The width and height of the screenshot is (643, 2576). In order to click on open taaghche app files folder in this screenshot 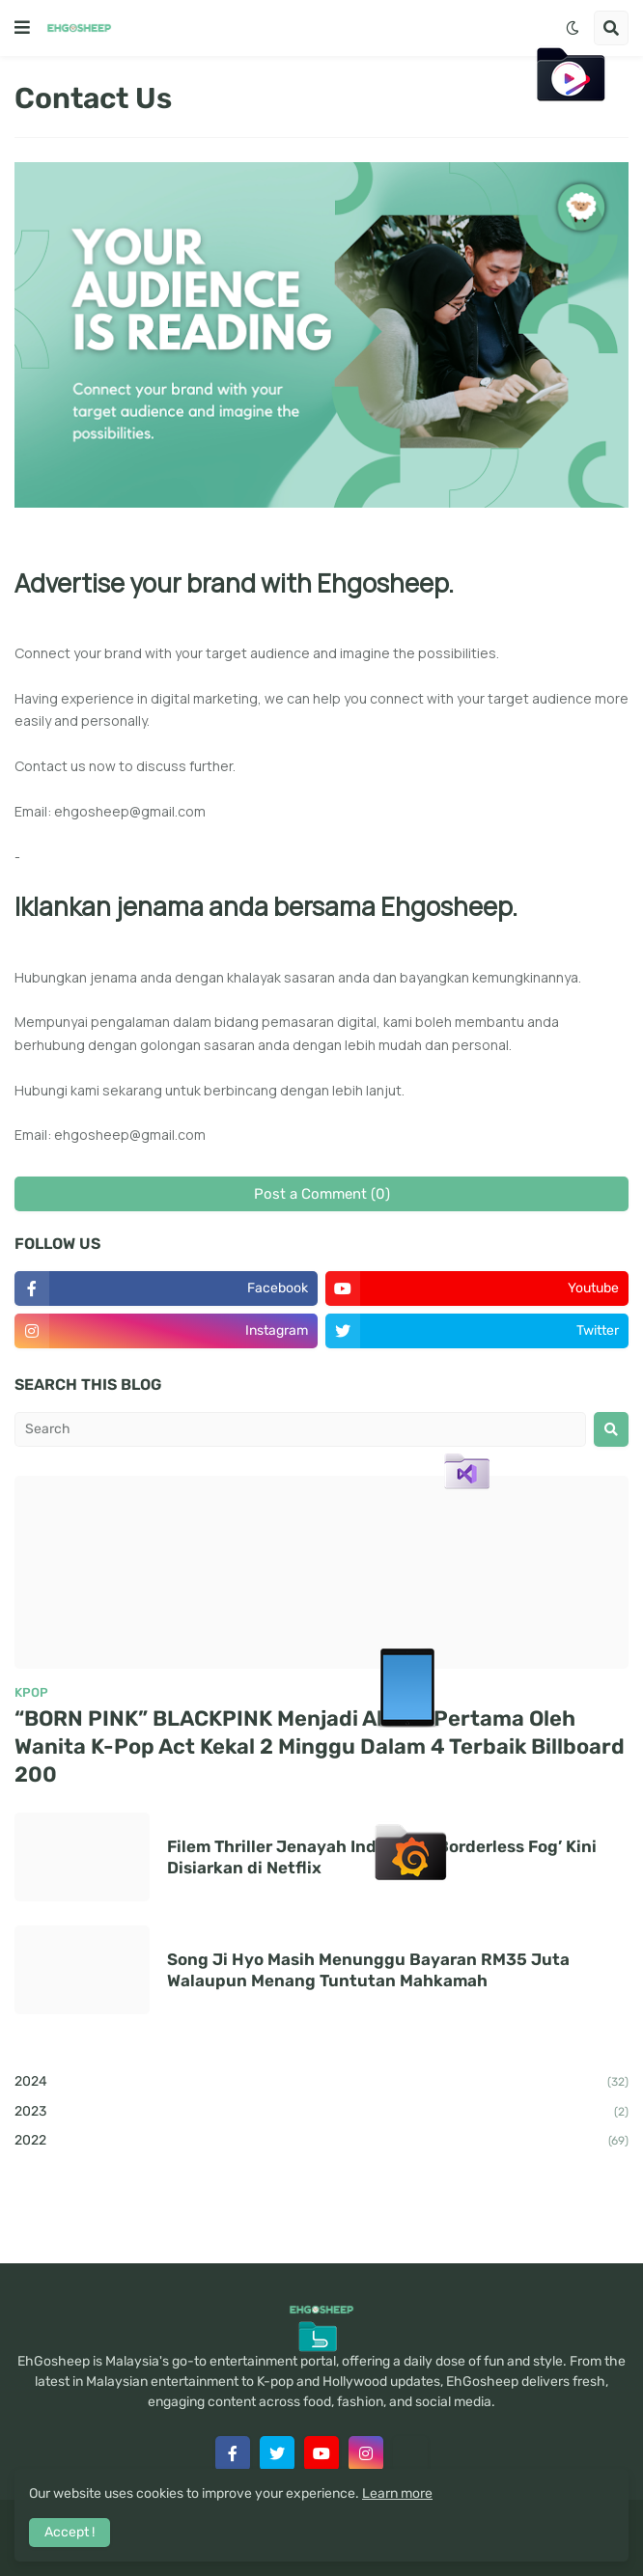, I will do `click(318, 2338)`.